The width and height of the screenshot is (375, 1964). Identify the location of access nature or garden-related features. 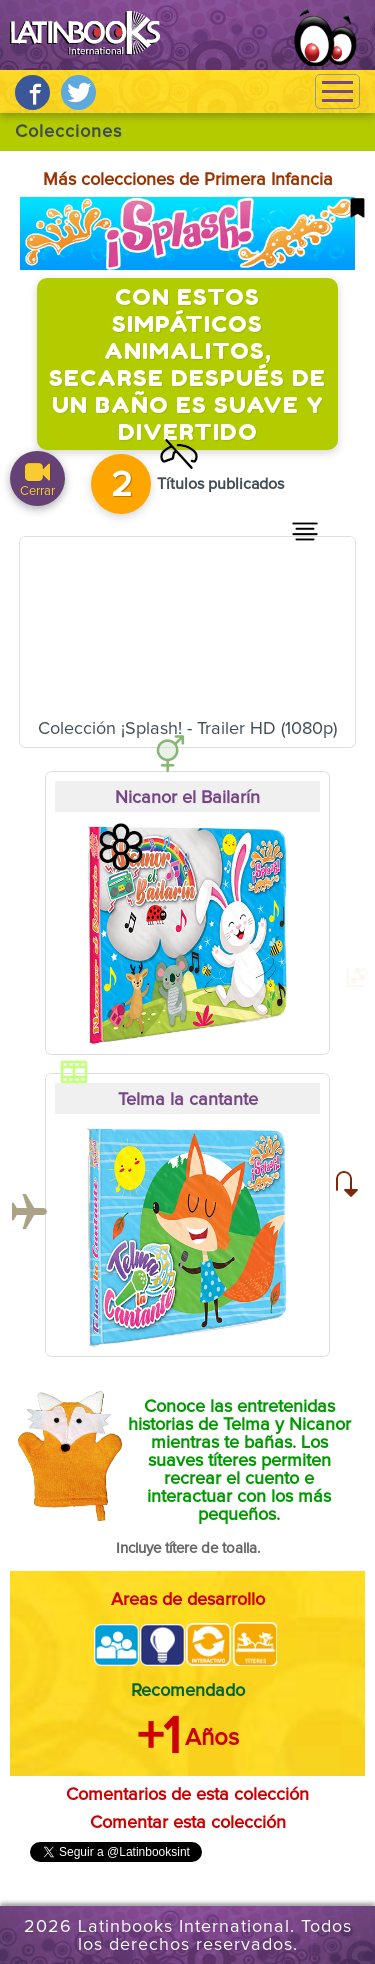
(121, 847).